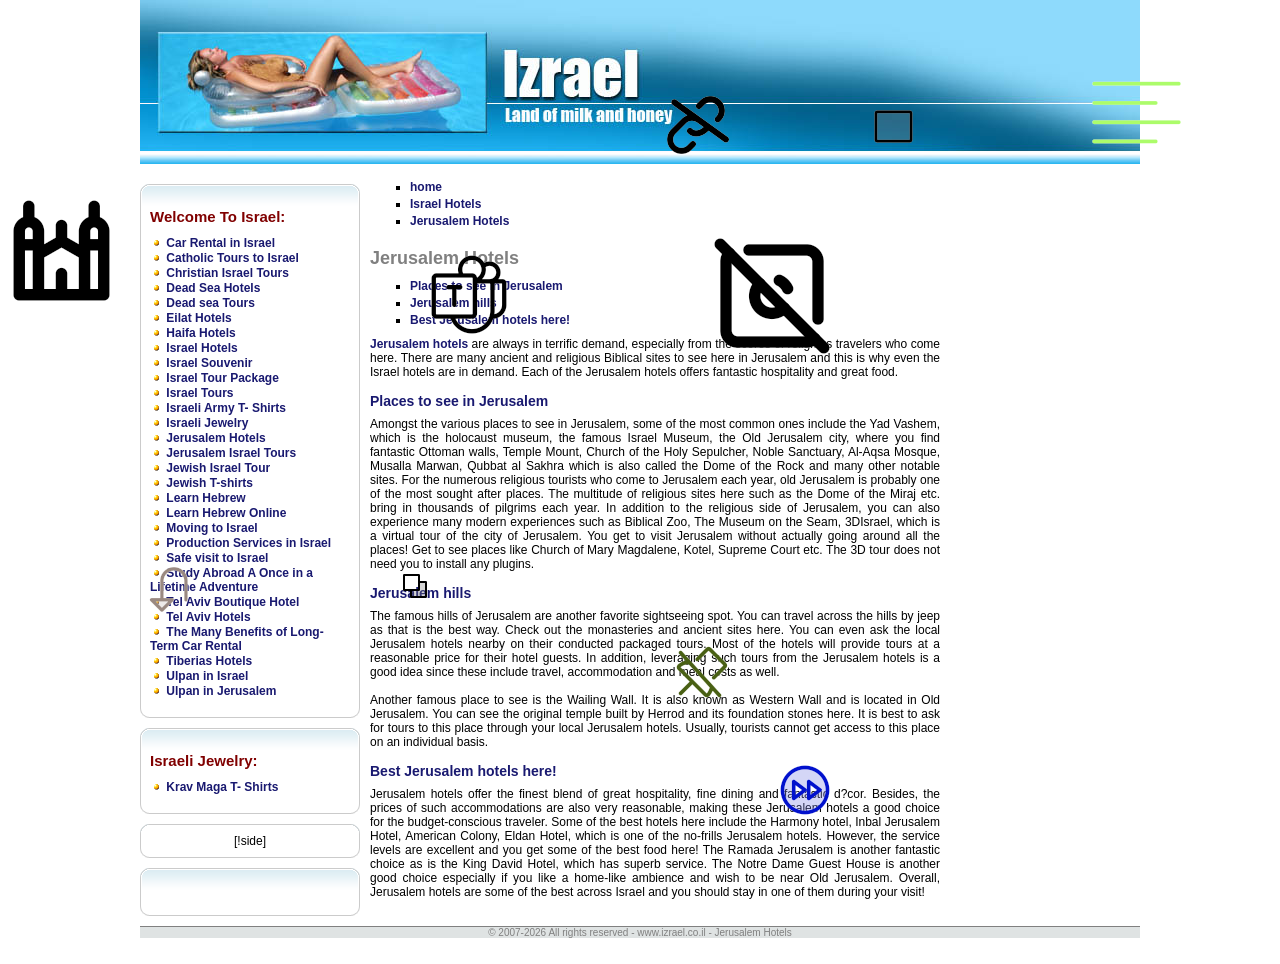  What do you see at coordinates (700, 674) in the screenshot?
I see `unpin an item from its current position` at bounding box center [700, 674].